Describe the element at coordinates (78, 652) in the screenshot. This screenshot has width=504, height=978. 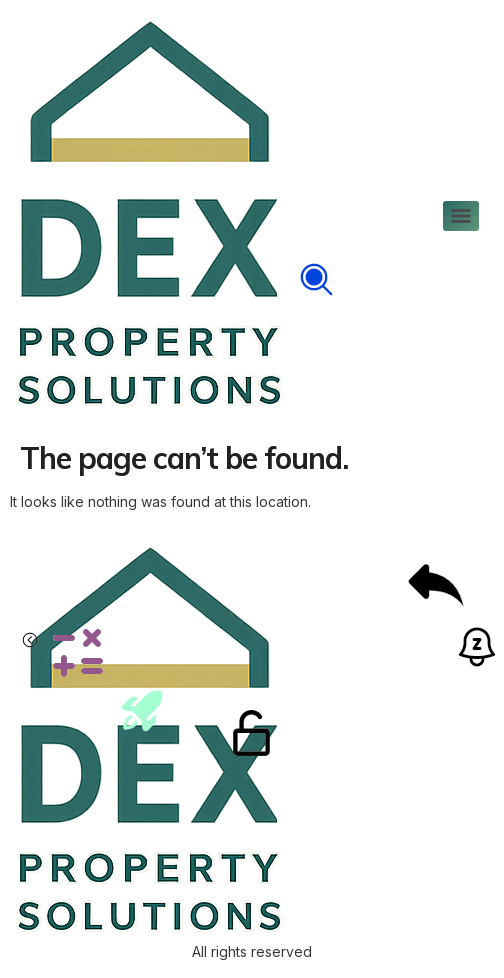
I see `open calculator` at that location.